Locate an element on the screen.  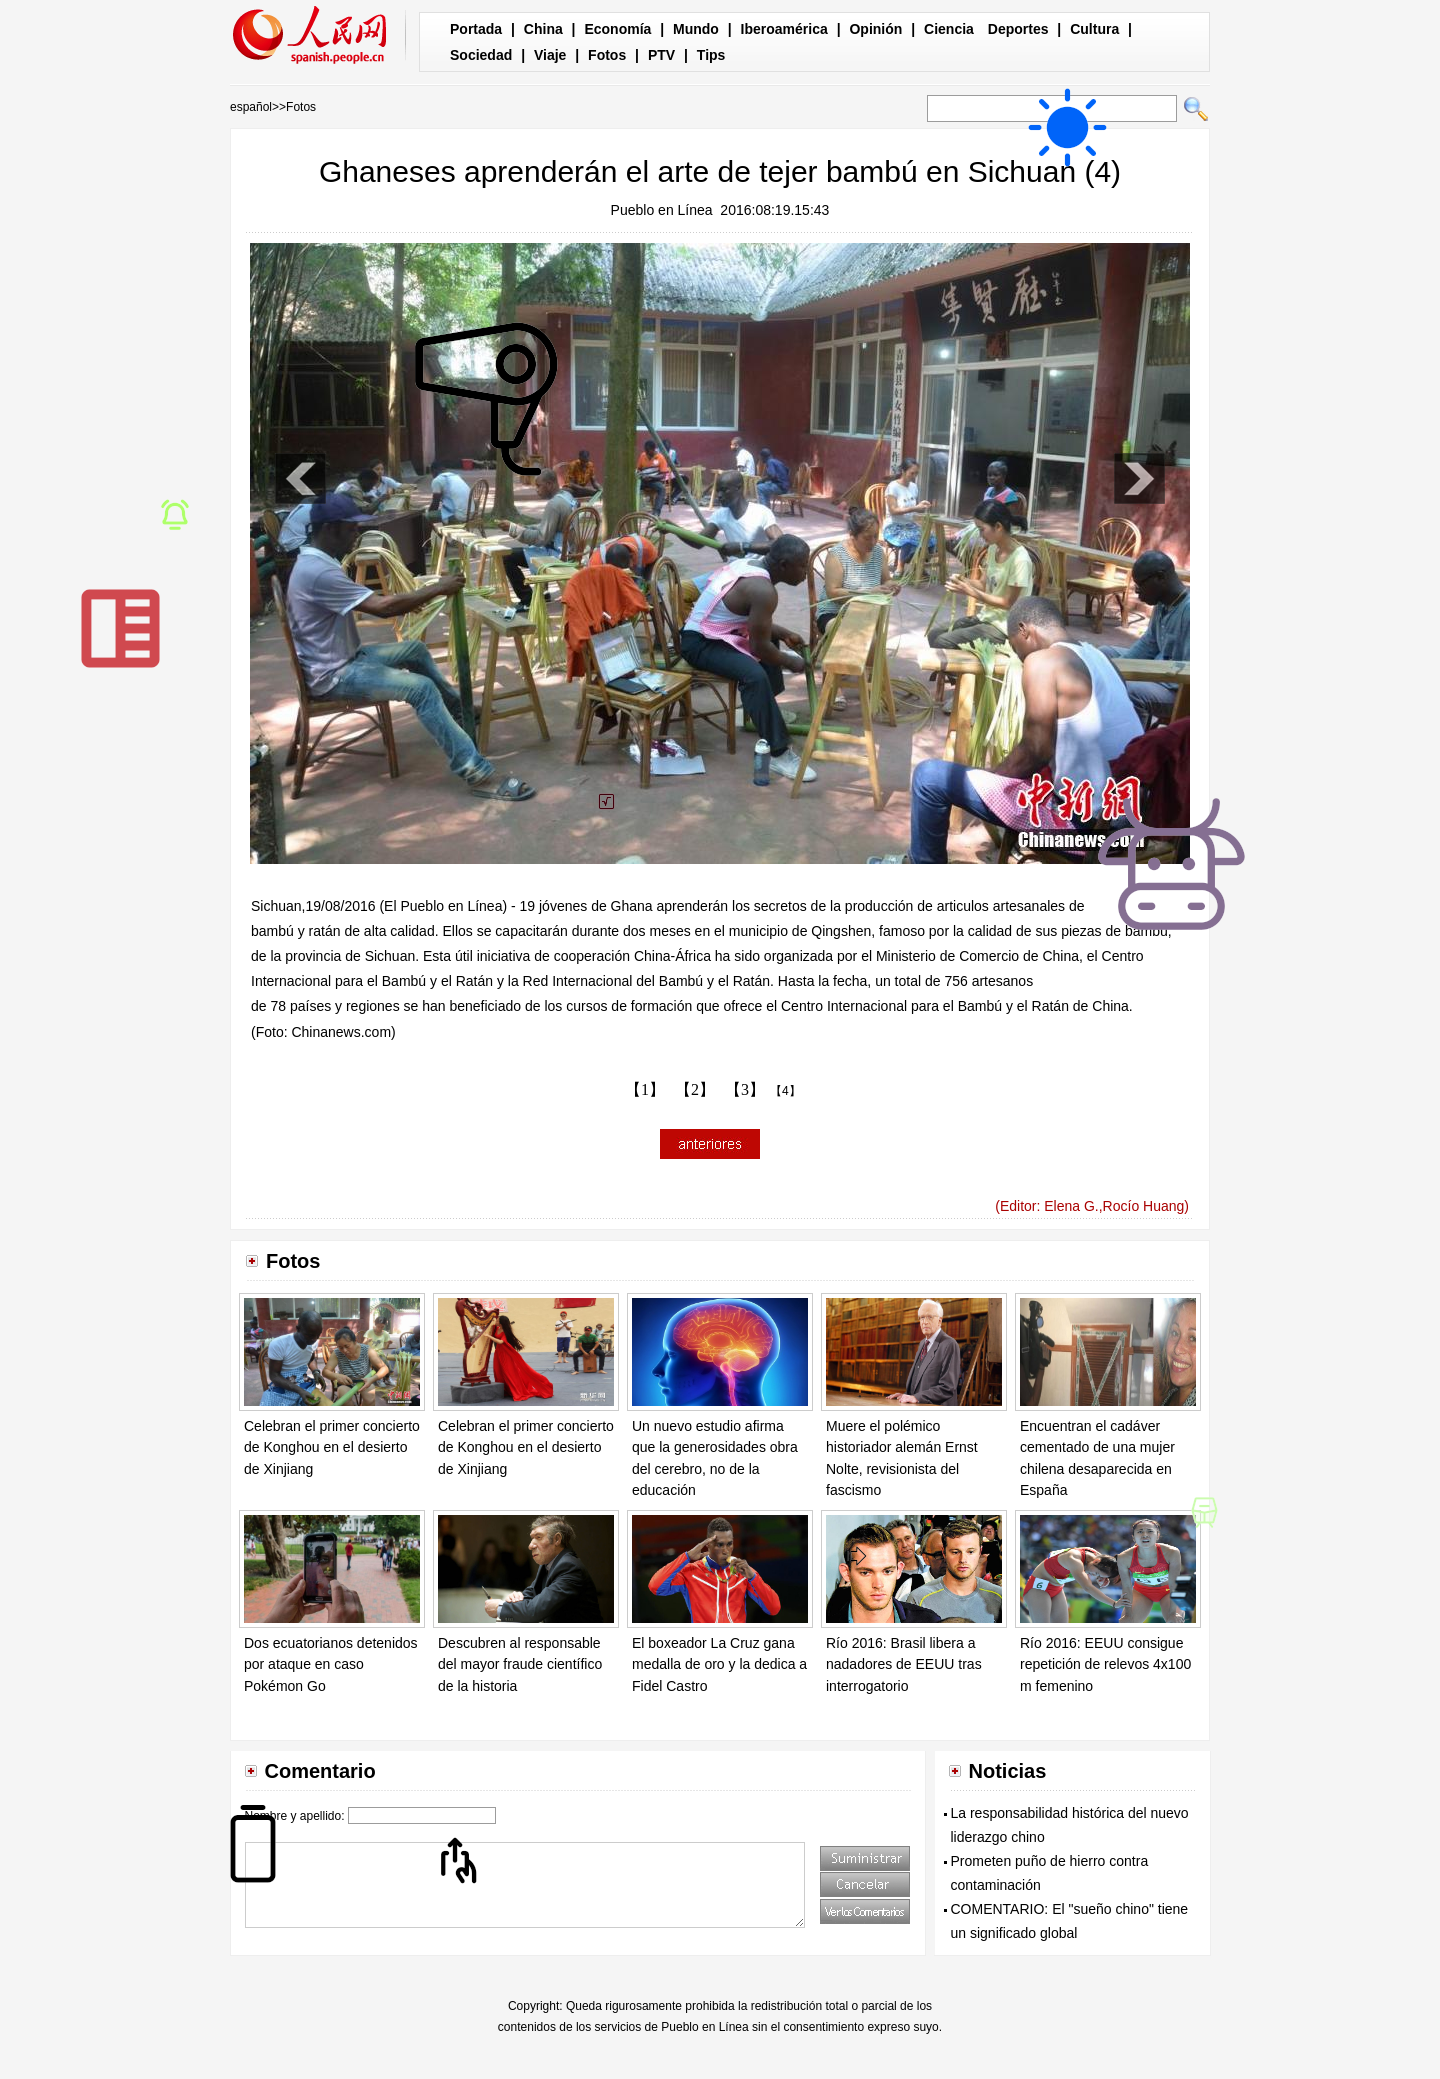
view regional train schedules is located at coordinates (1204, 1511).